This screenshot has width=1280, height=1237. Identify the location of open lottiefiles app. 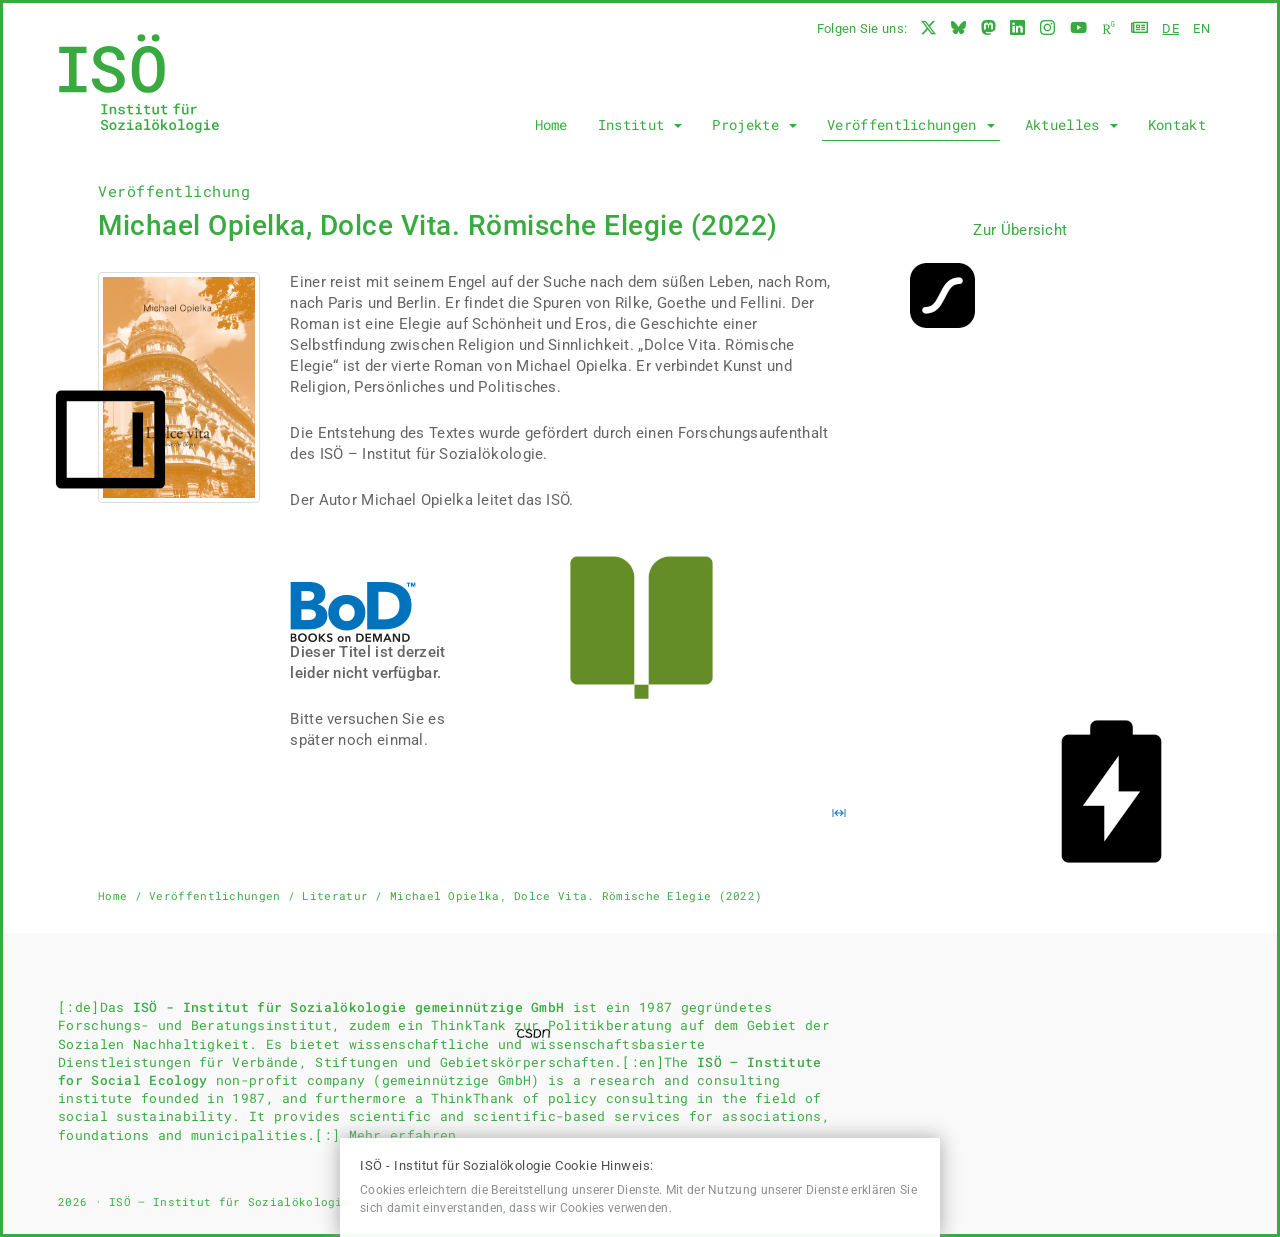
(942, 295).